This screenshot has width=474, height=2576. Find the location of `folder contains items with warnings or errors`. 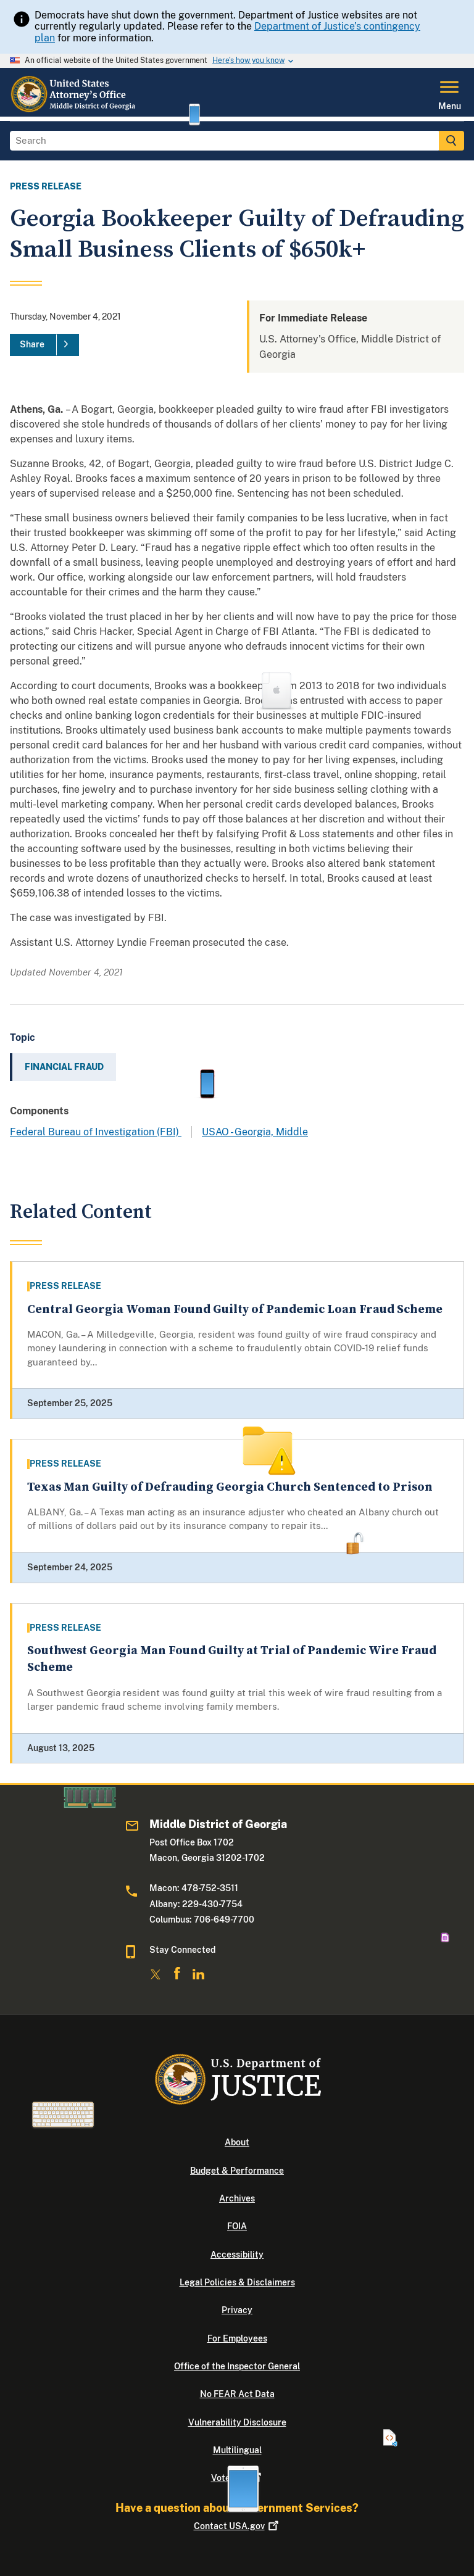

folder contains items with warnings or errors is located at coordinates (267, 1447).